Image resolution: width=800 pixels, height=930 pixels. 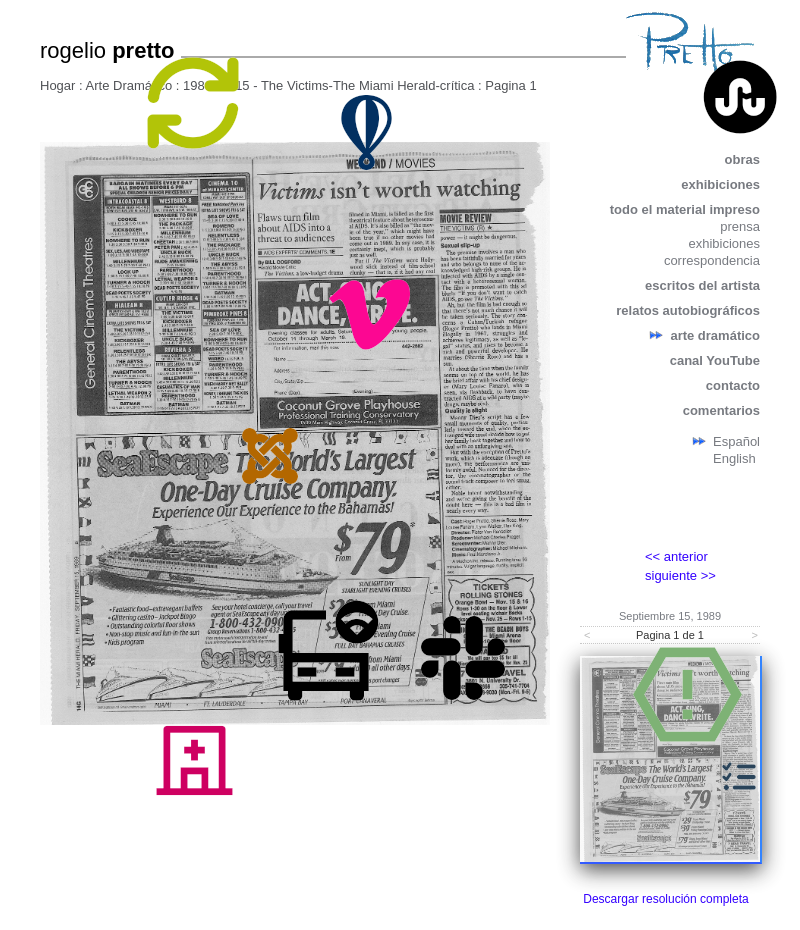 What do you see at coordinates (326, 653) in the screenshot?
I see `indicates wifi available on public transit` at bounding box center [326, 653].